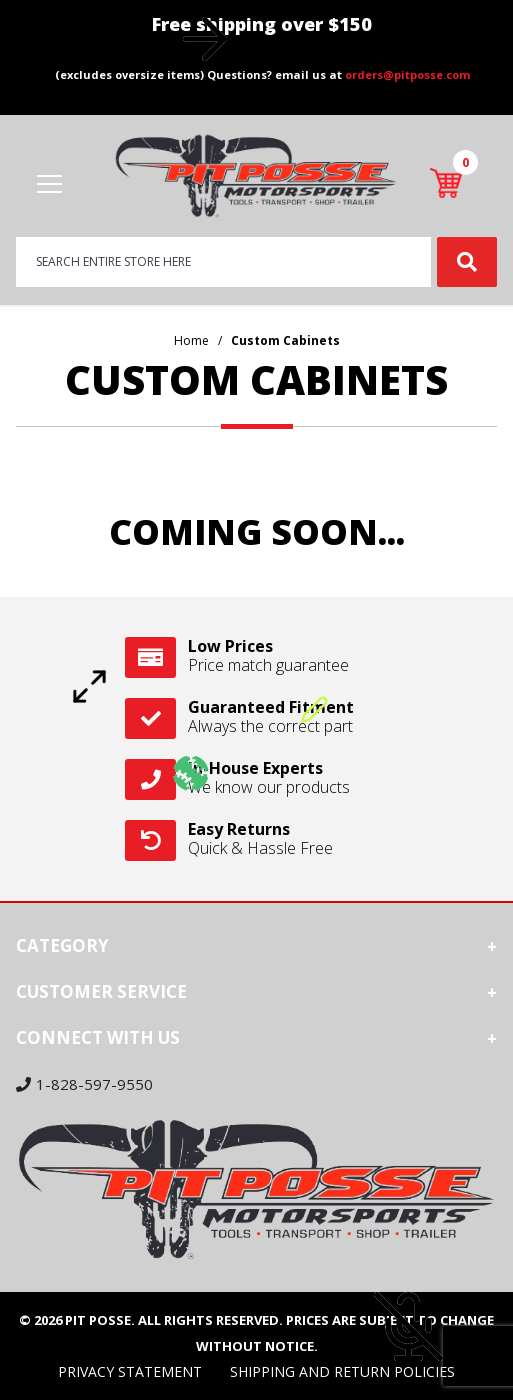 Image resolution: width=513 pixels, height=1400 pixels. Describe the element at coordinates (191, 773) in the screenshot. I see `view baseball scores or stats` at that location.